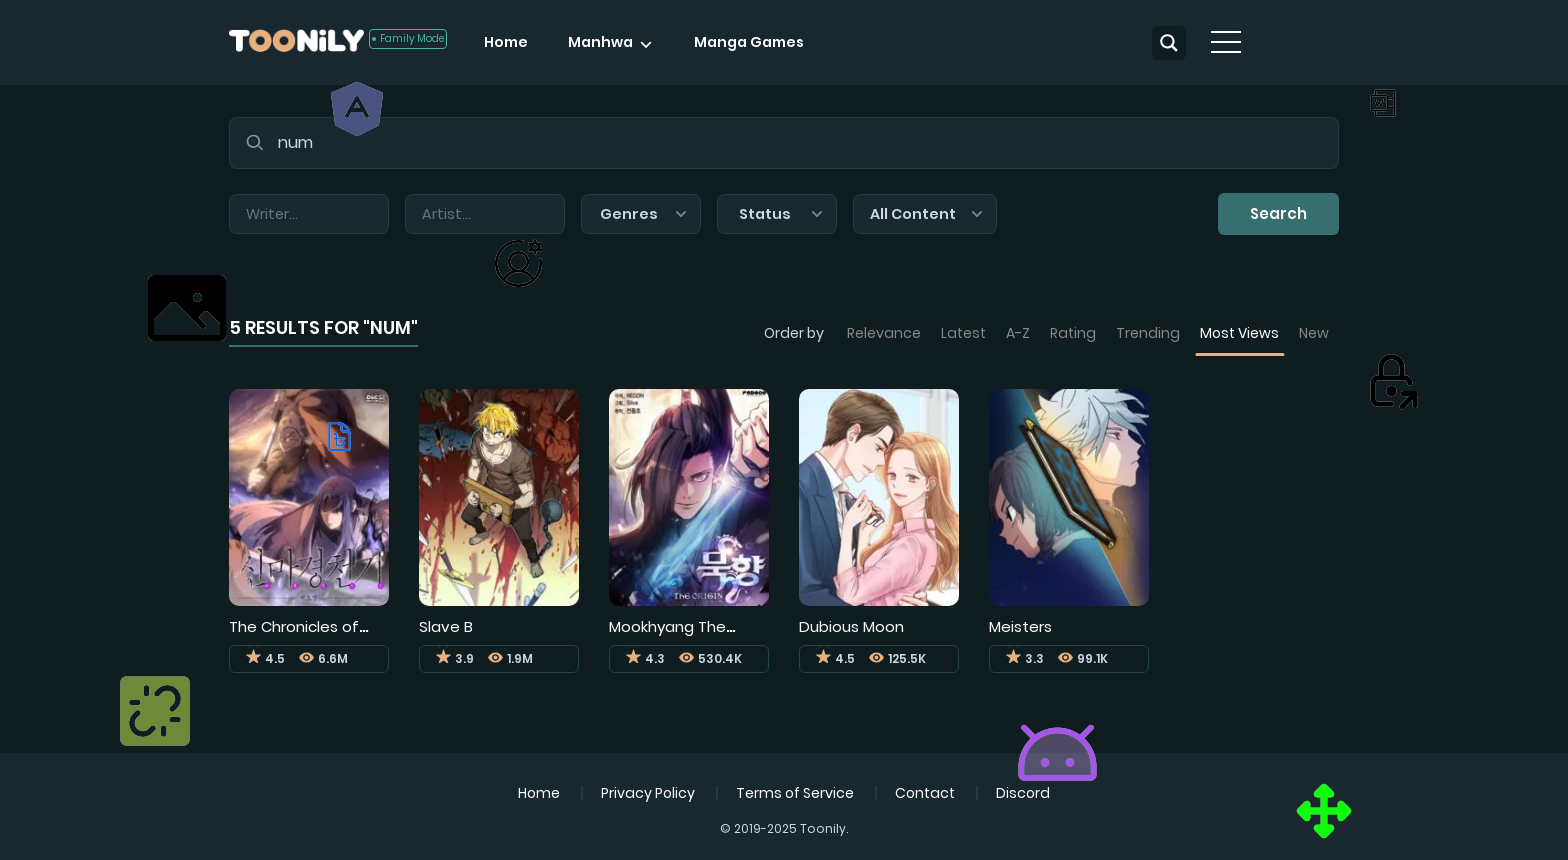  What do you see at coordinates (155, 711) in the screenshot?
I see `disconnect or unlink a connected account` at bounding box center [155, 711].